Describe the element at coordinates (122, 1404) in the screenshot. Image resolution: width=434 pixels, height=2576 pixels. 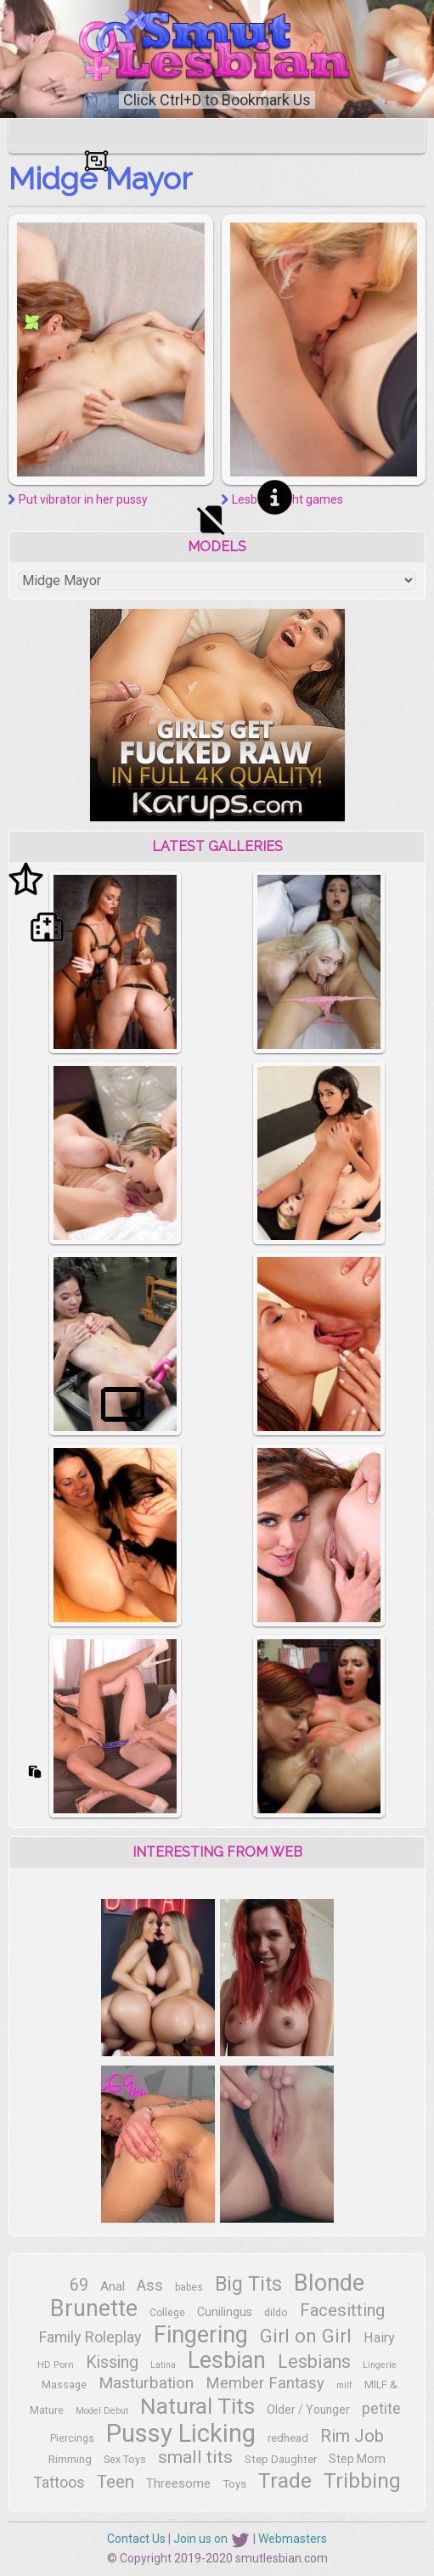
I see `crop image to 5:4 aspect ratio` at that location.